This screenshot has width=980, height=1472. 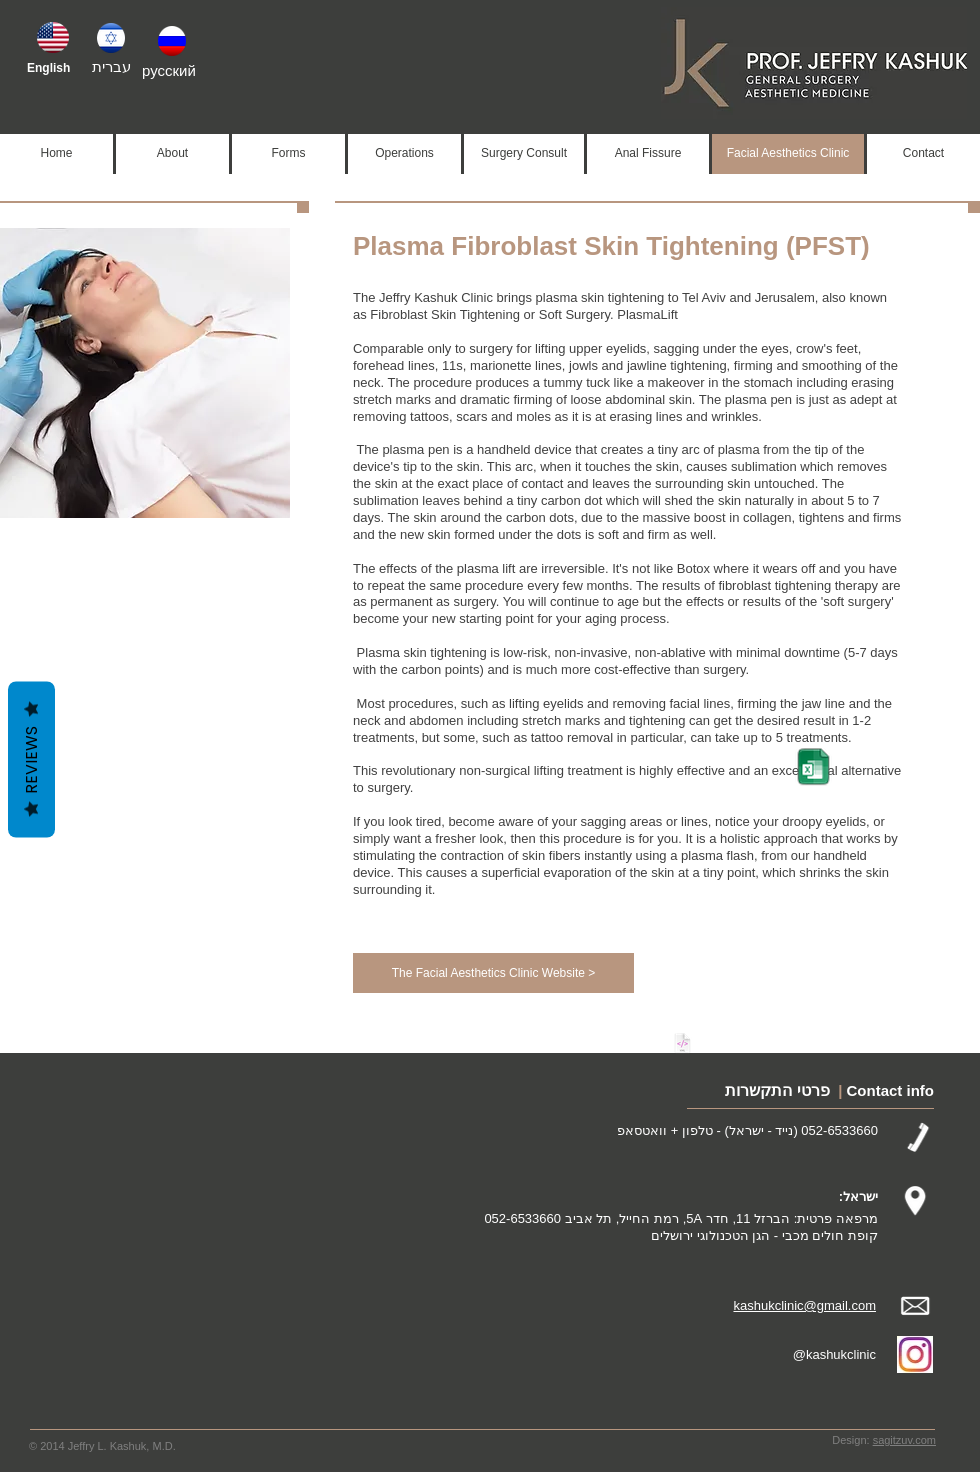 What do you see at coordinates (813, 766) in the screenshot?
I see `indicates a microsoft excel spreadsheet file` at bounding box center [813, 766].